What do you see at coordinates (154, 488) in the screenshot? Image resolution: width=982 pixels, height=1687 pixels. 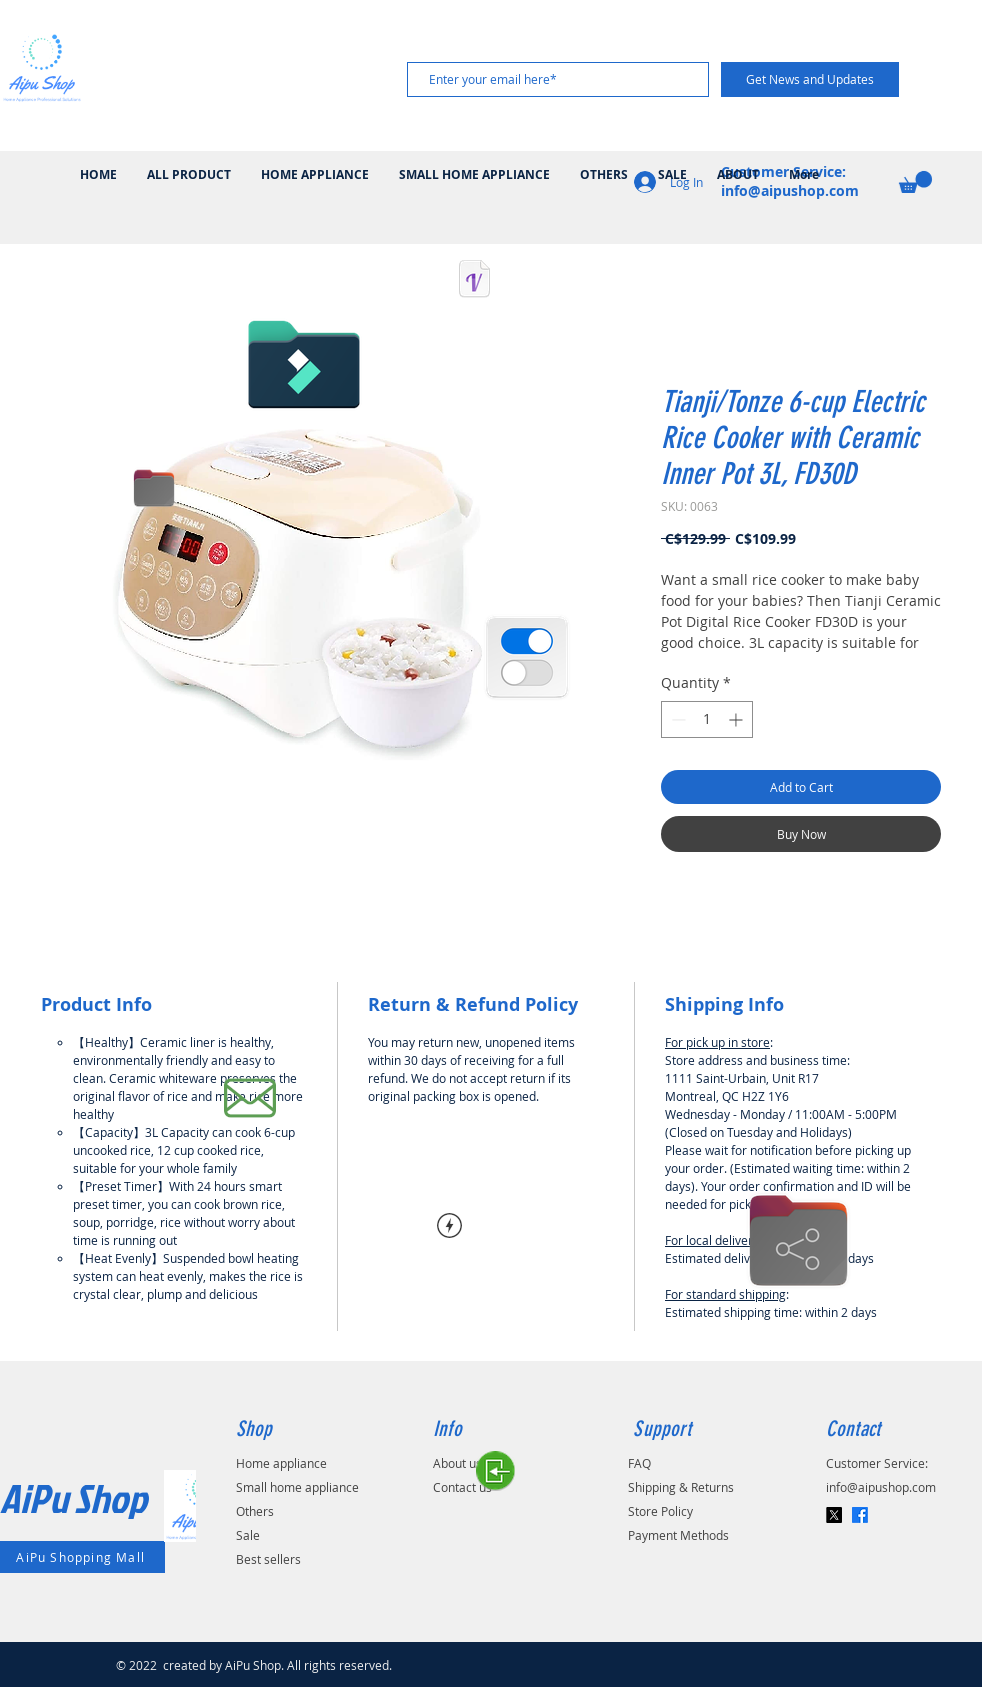 I see `open file folder` at bounding box center [154, 488].